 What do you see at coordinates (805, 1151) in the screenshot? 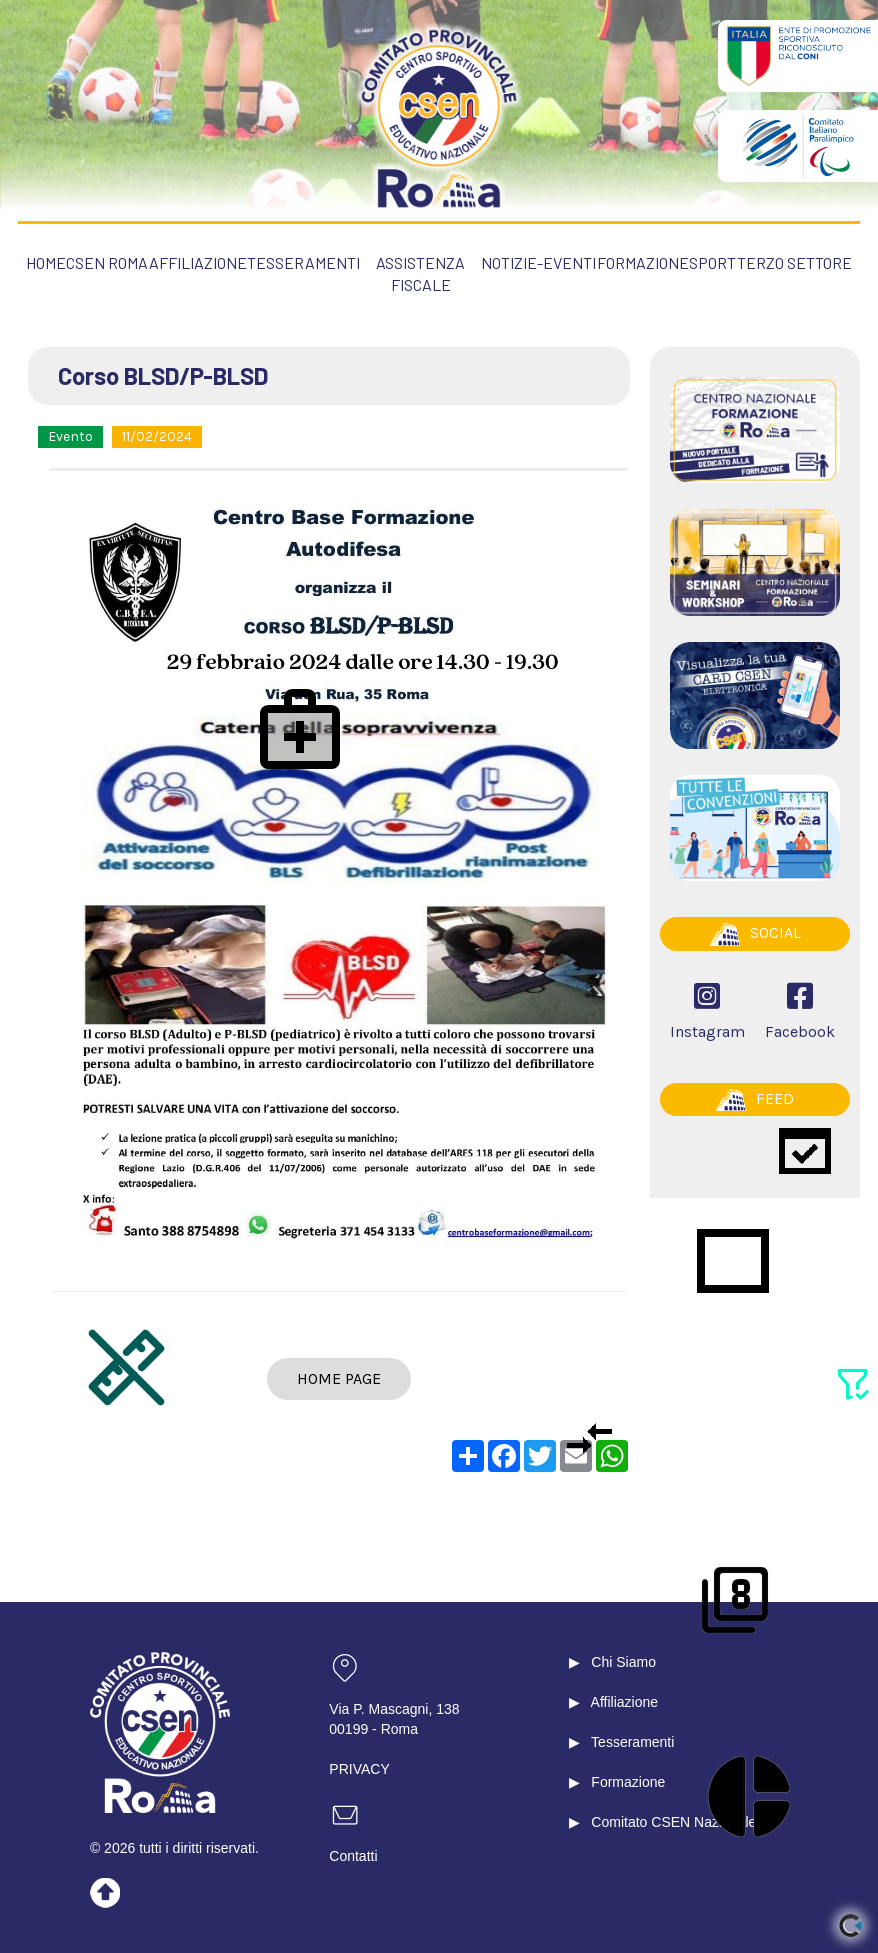
I see `indicates a verified domain or website` at bounding box center [805, 1151].